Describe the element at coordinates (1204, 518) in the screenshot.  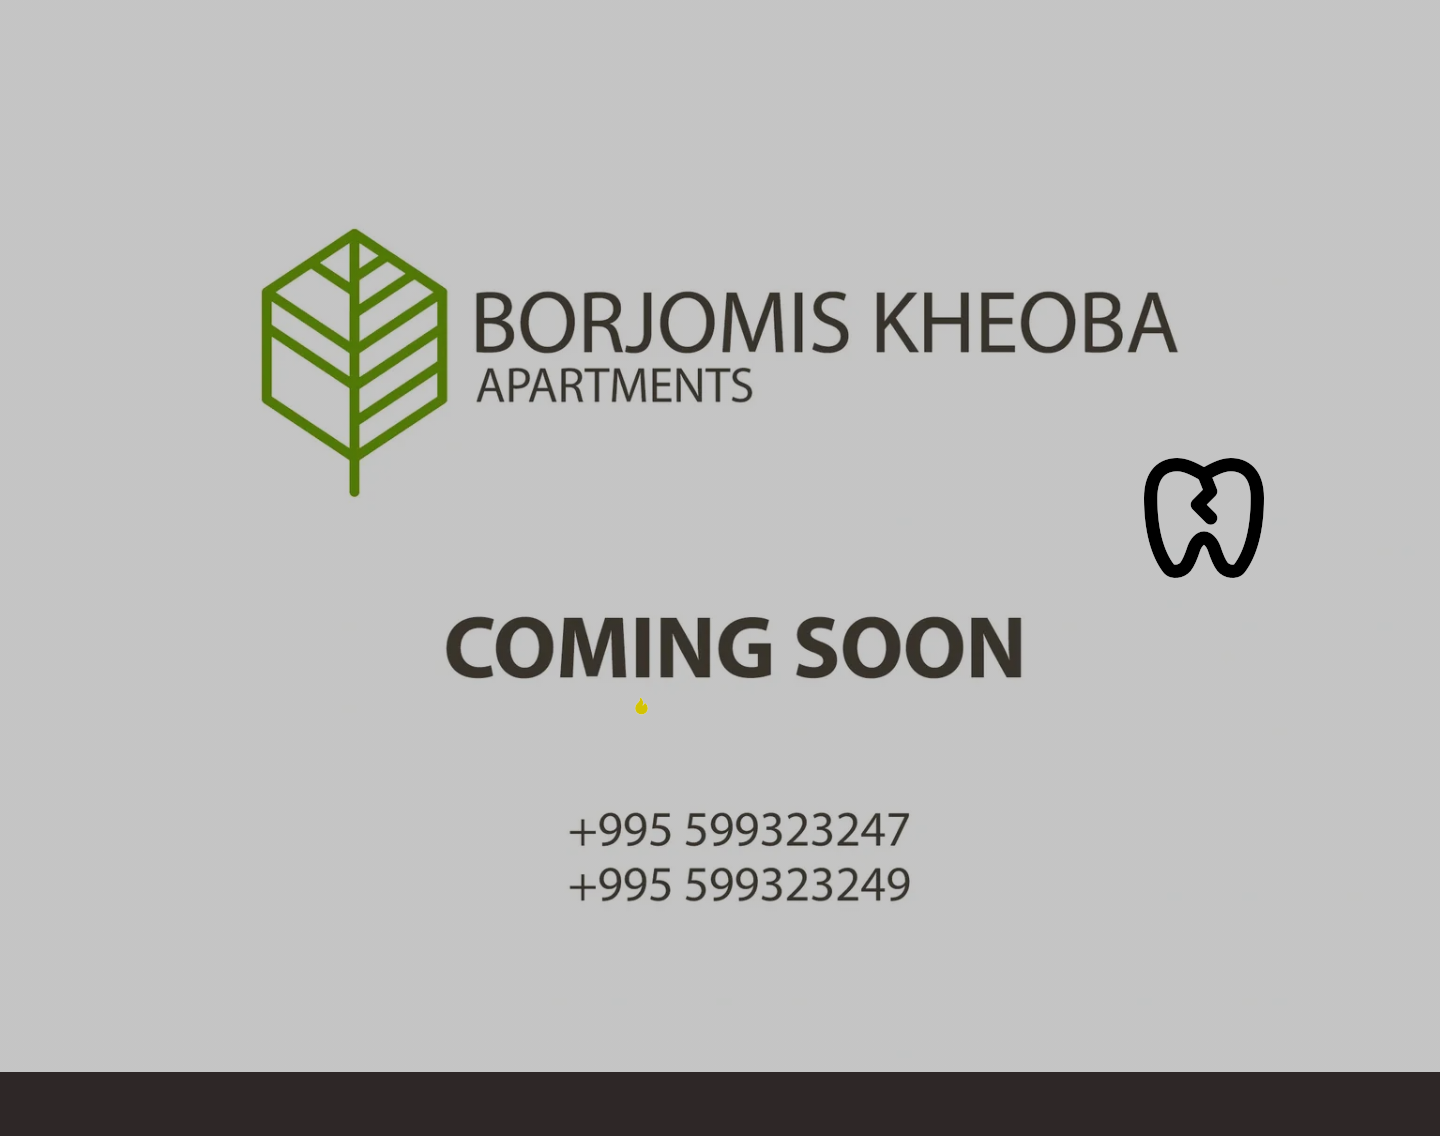
I see `indicates a chipped or damaged tooth` at that location.